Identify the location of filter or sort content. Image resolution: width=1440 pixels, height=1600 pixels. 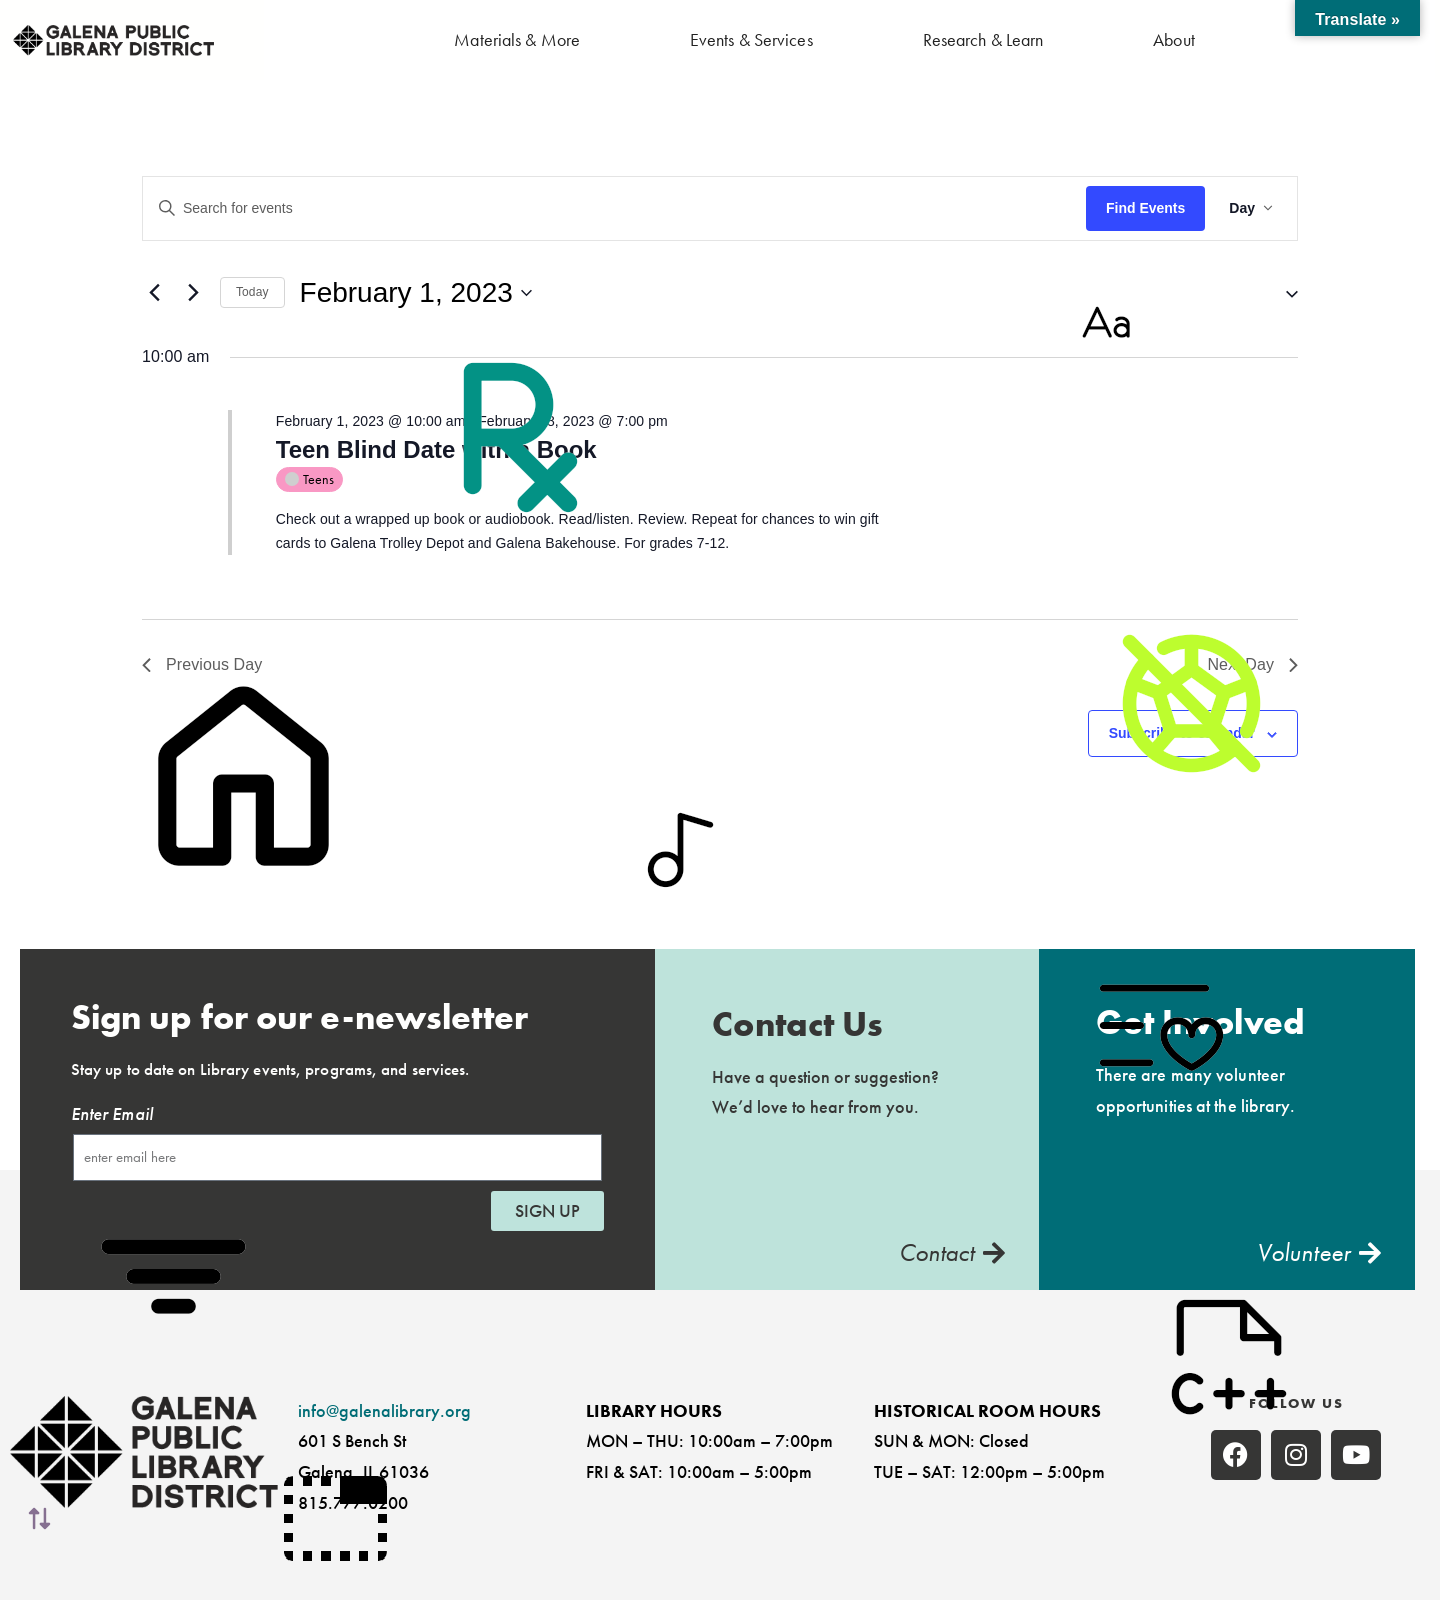
(173, 1271).